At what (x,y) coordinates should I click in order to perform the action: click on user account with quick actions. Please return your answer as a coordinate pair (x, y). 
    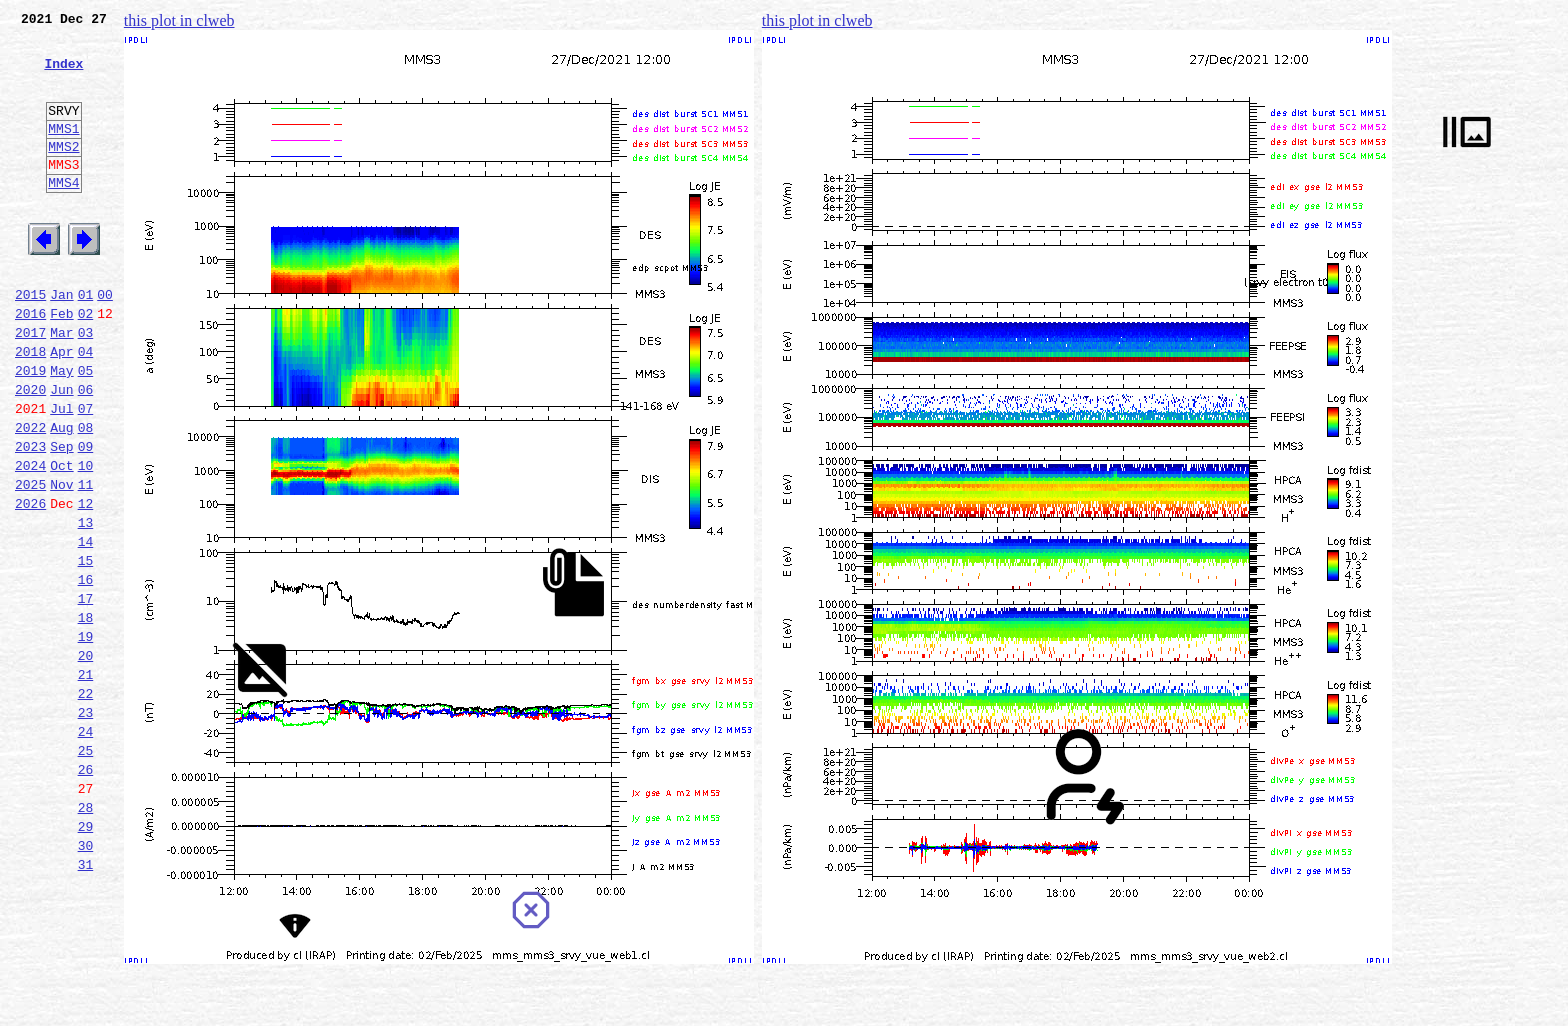
    Looking at the image, I should click on (1078, 774).